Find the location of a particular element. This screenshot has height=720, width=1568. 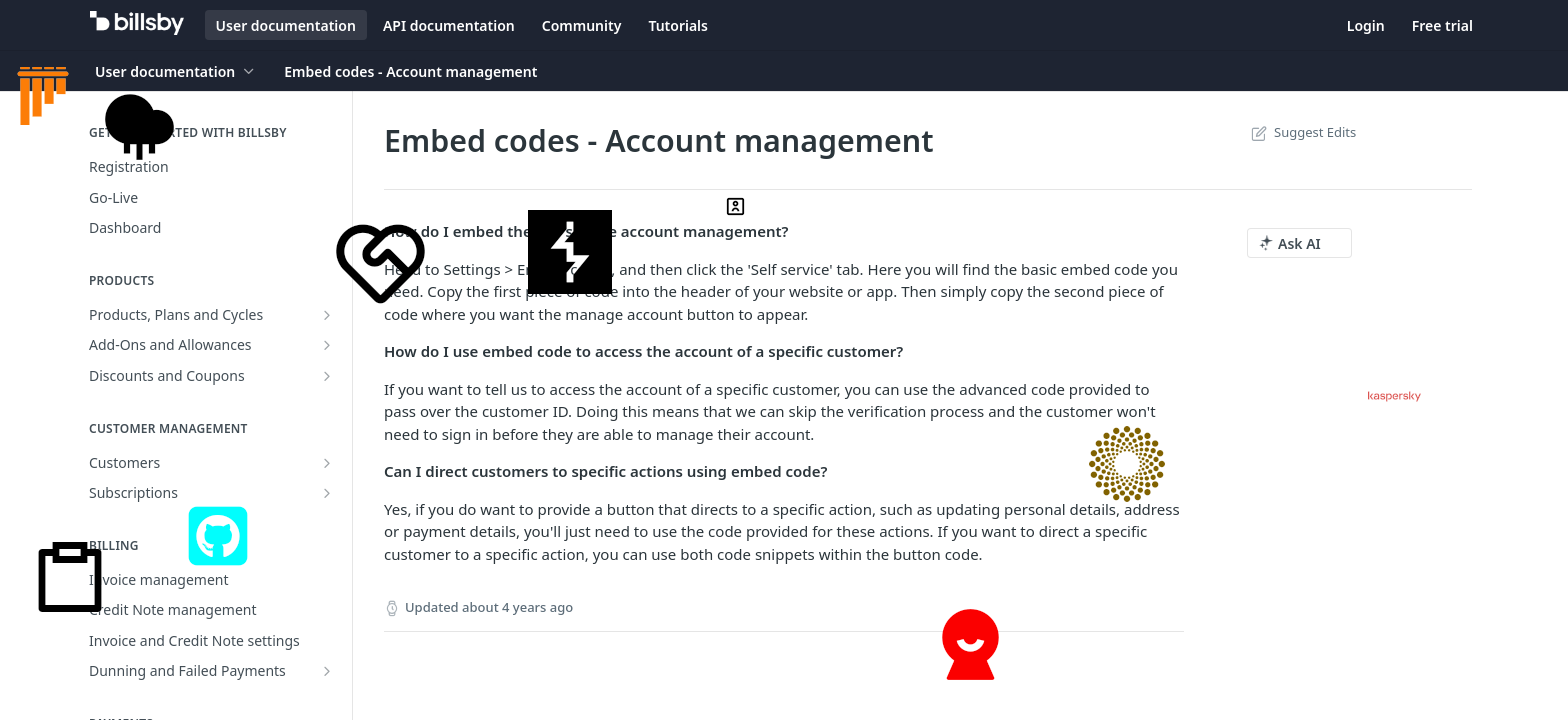

link to github repository is located at coordinates (218, 536).